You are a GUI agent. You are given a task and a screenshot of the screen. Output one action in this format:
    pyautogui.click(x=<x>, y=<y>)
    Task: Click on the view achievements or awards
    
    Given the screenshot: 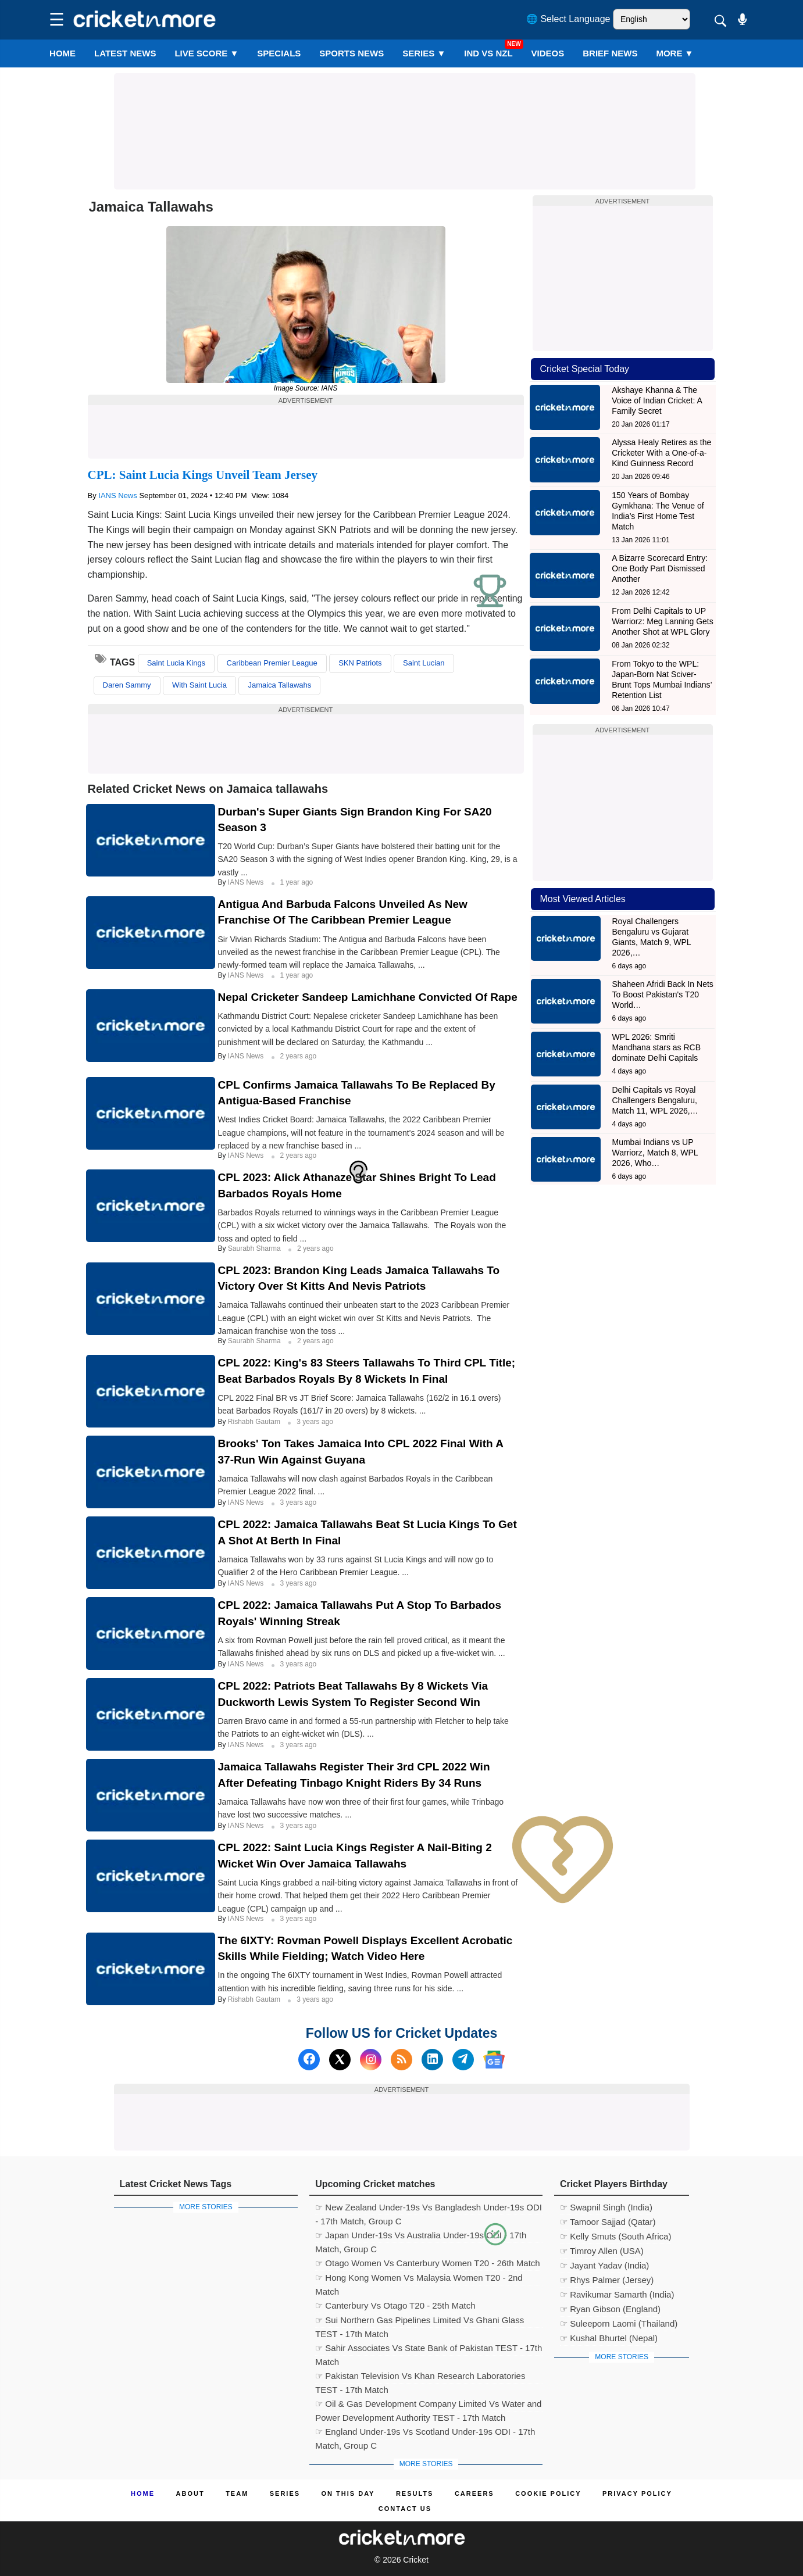 What is the action you would take?
    pyautogui.click(x=490, y=591)
    